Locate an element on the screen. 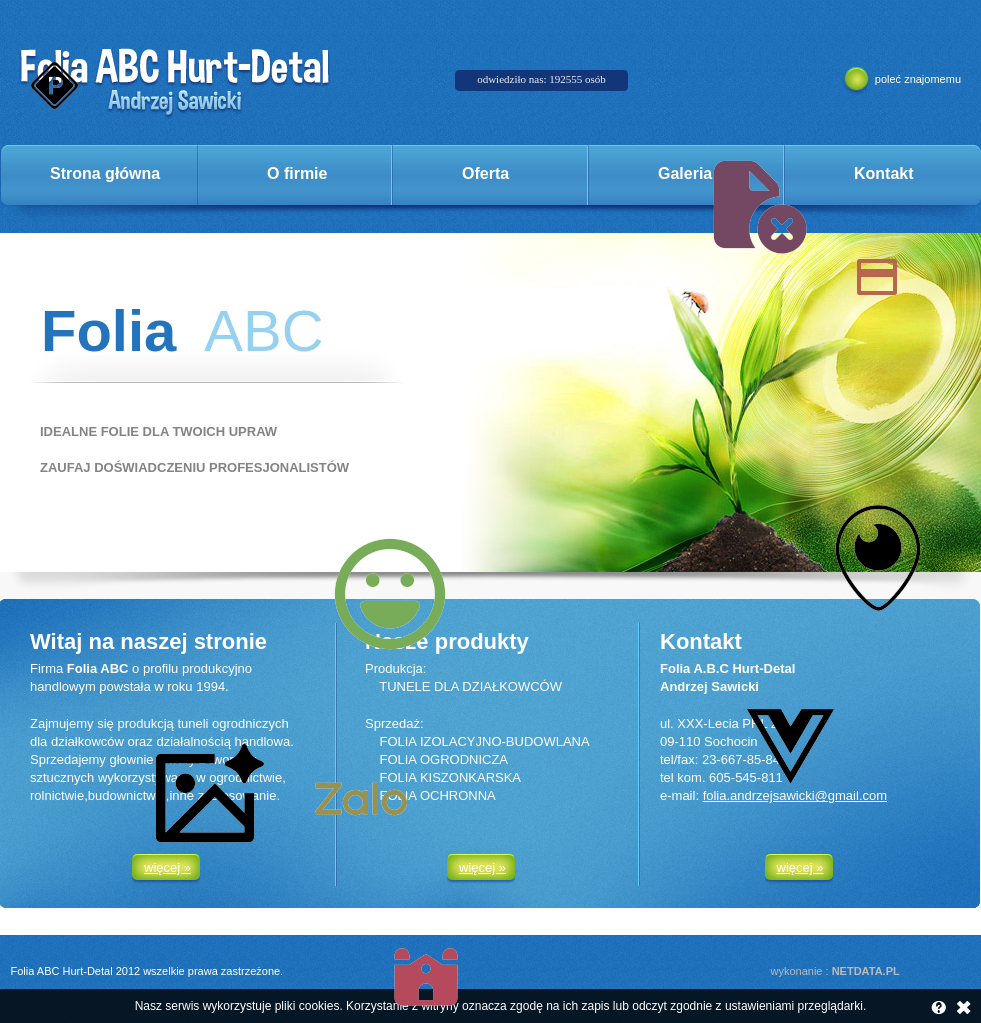 Image resolution: width=981 pixels, height=1023 pixels. periscope app logo is located at coordinates (878, 558).